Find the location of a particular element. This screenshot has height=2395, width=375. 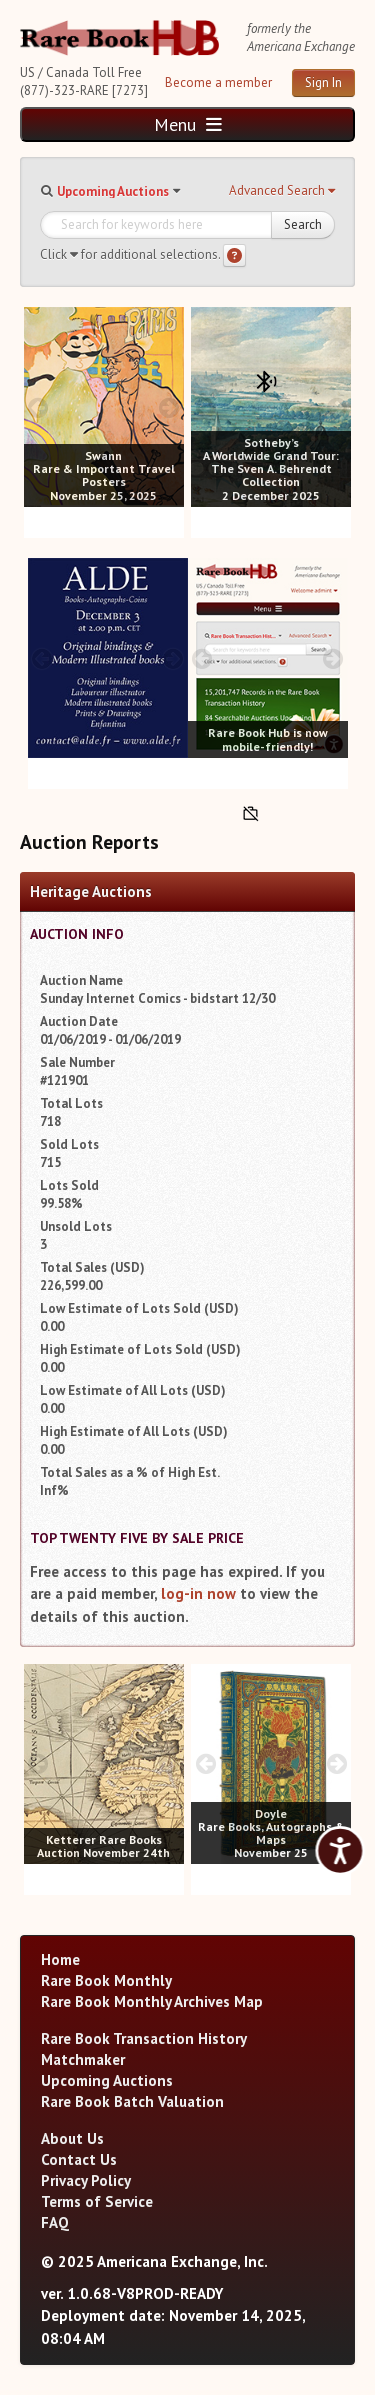

work mode disabled or unavailable is located at coordinates (250, 813).